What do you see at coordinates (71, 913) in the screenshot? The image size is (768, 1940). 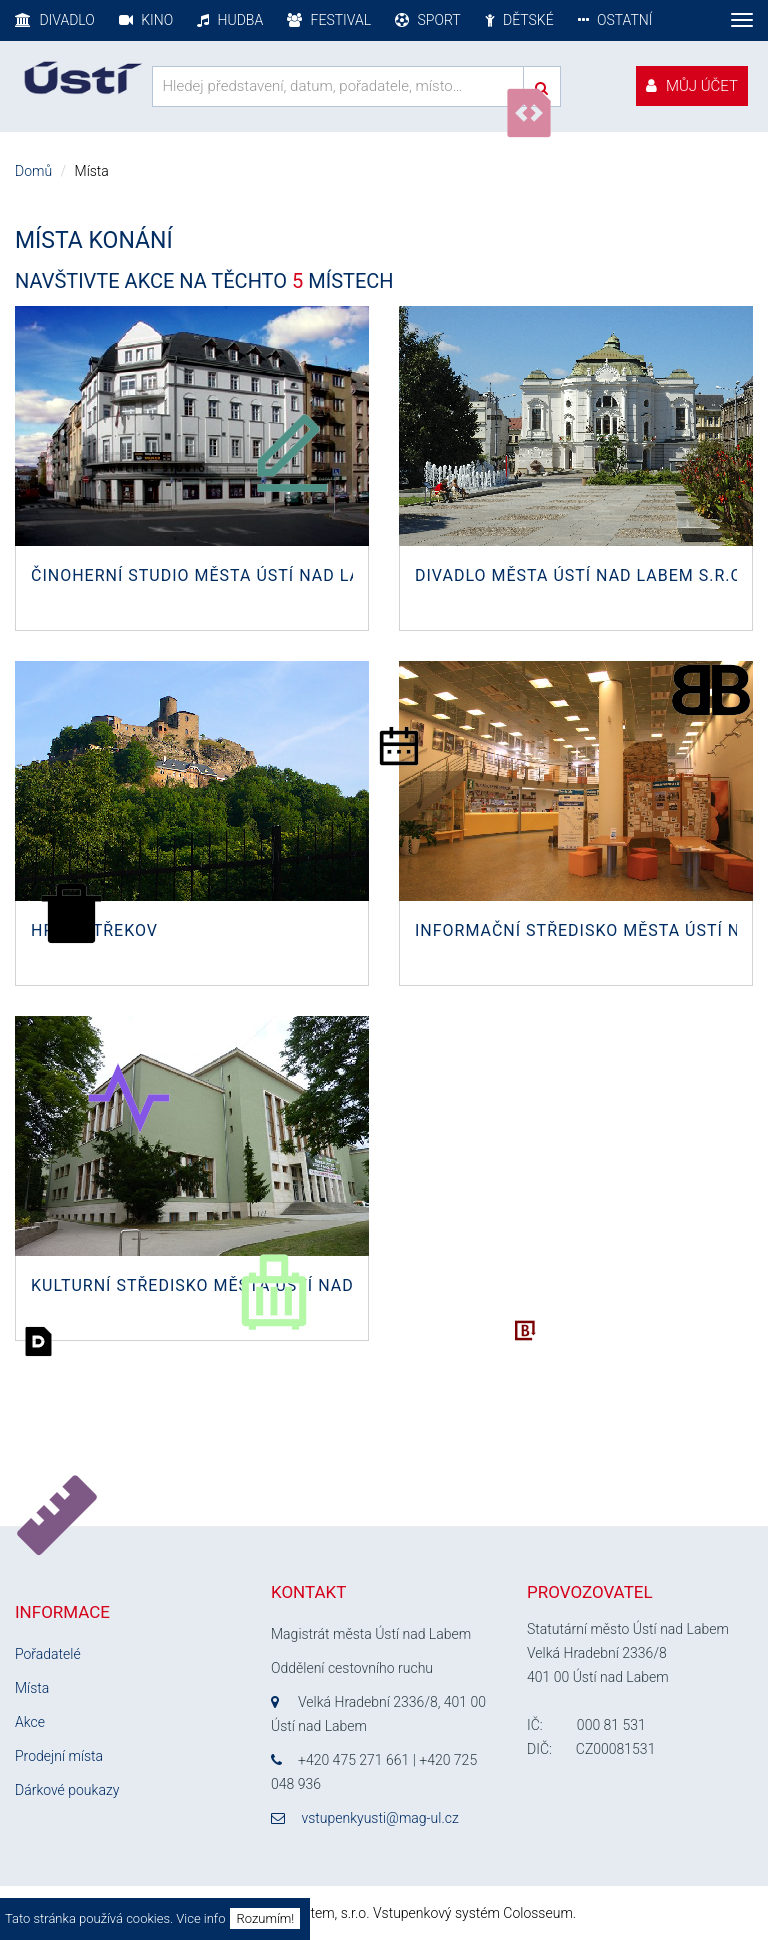 I see `delete selected item` at bounding box center [71, 913].